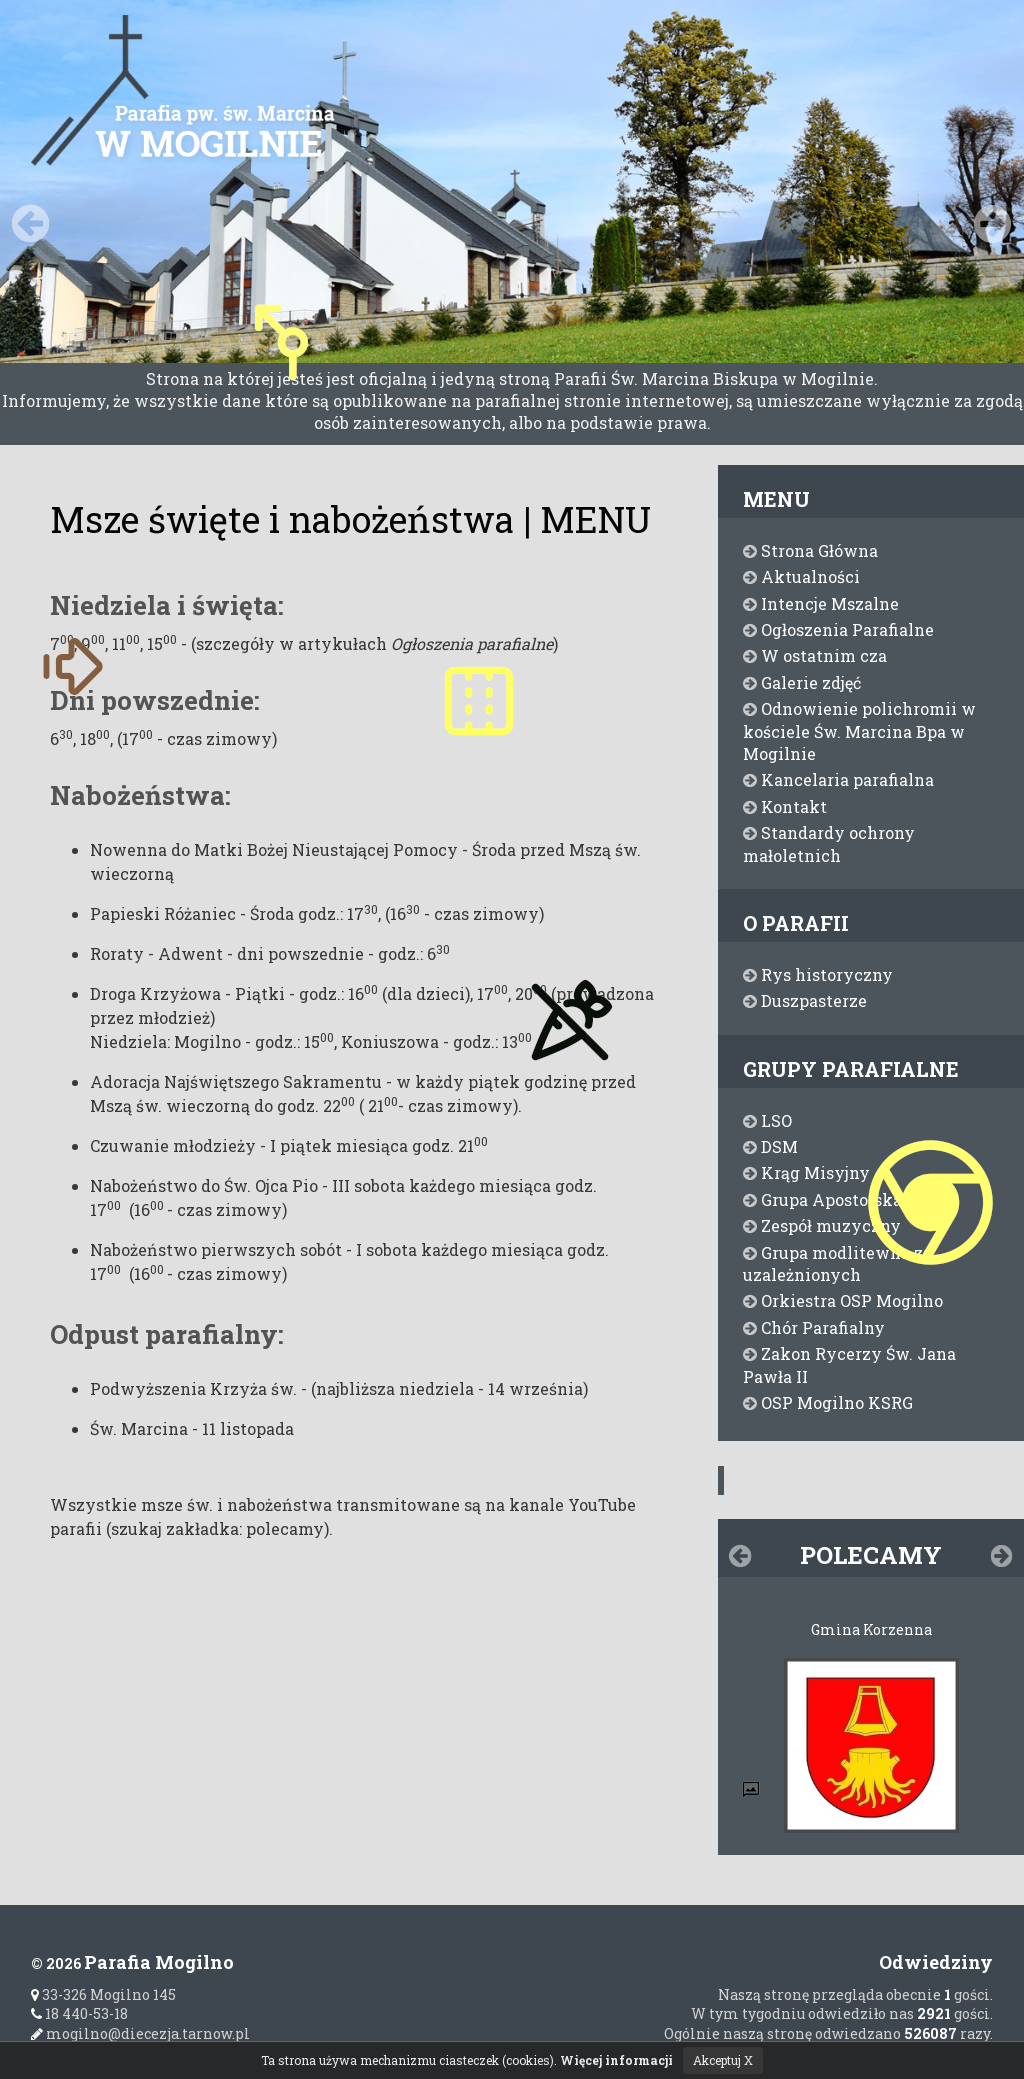 The height and width of the screenshot is (2079, 1024). Describe the element at coordinates (570, 1022) in the screenshot. I see `disable vegetable or vegan filter` at that location.